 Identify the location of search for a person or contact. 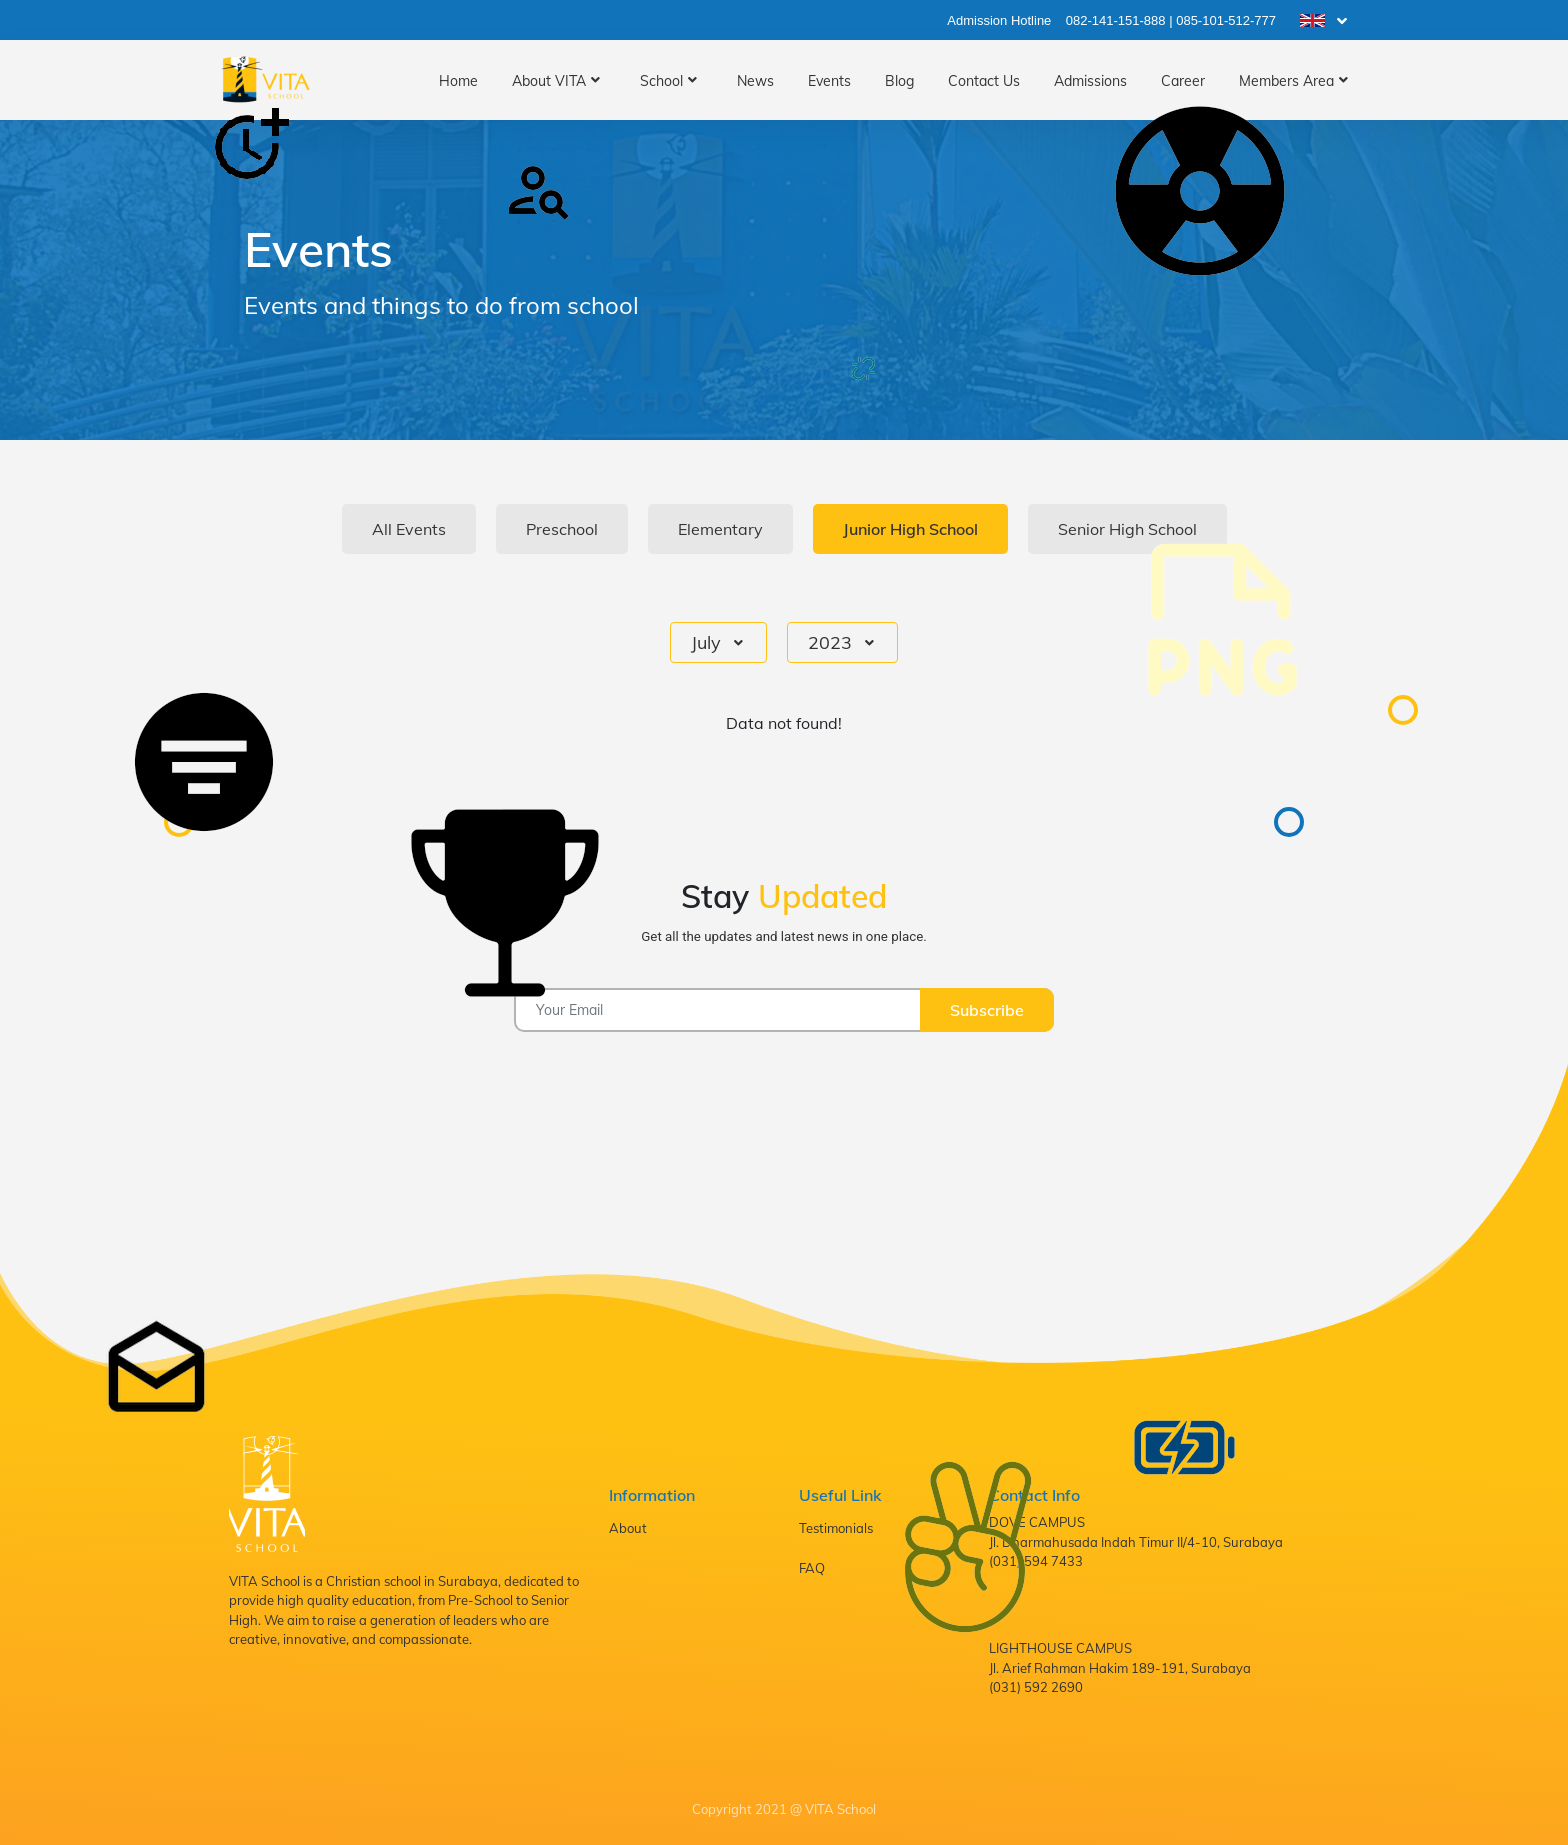
(539, 190).